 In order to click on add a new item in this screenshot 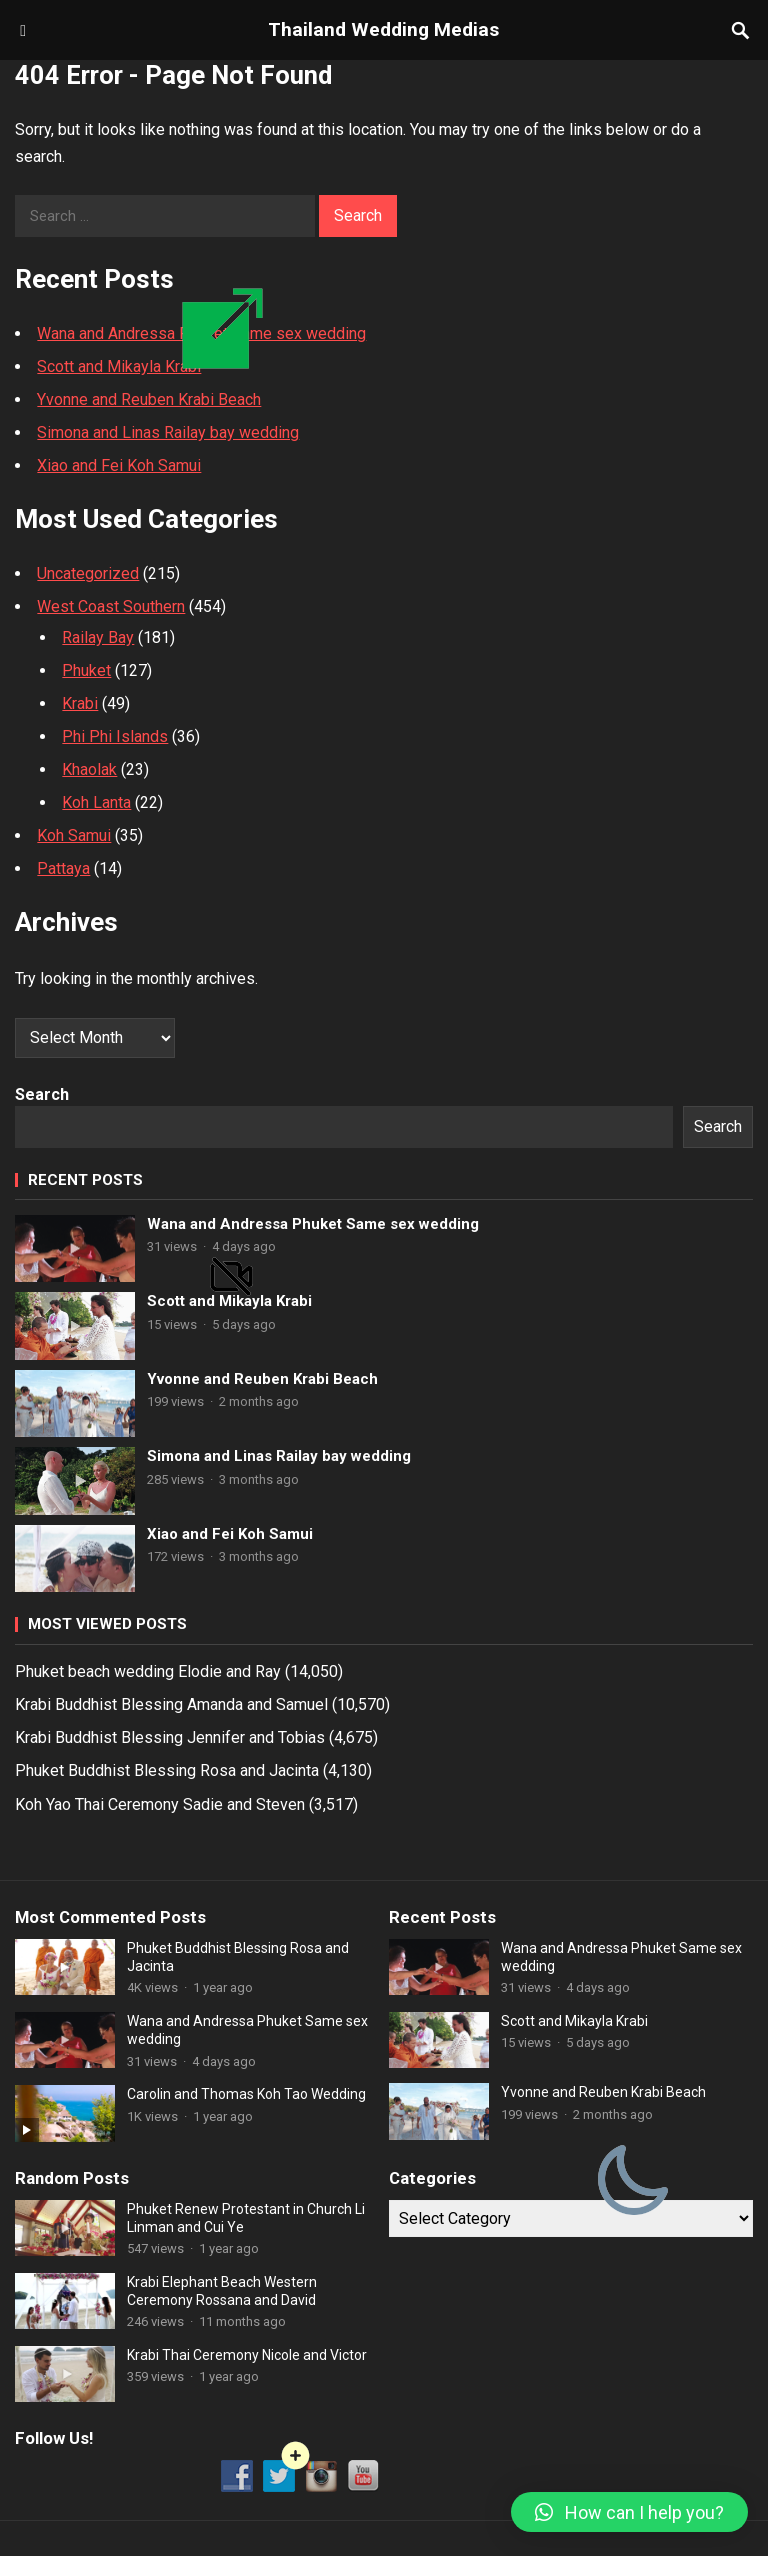, I will do `click(295, 2455)`.